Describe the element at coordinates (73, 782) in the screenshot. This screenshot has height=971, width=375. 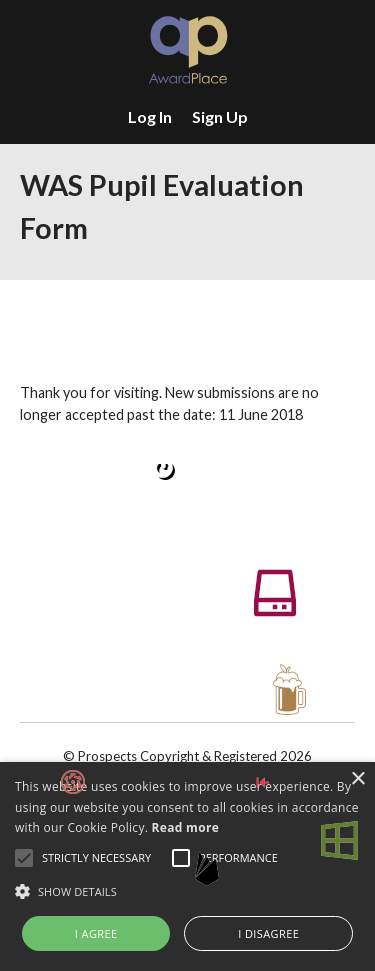
I see `quasar framework logo` at that location.